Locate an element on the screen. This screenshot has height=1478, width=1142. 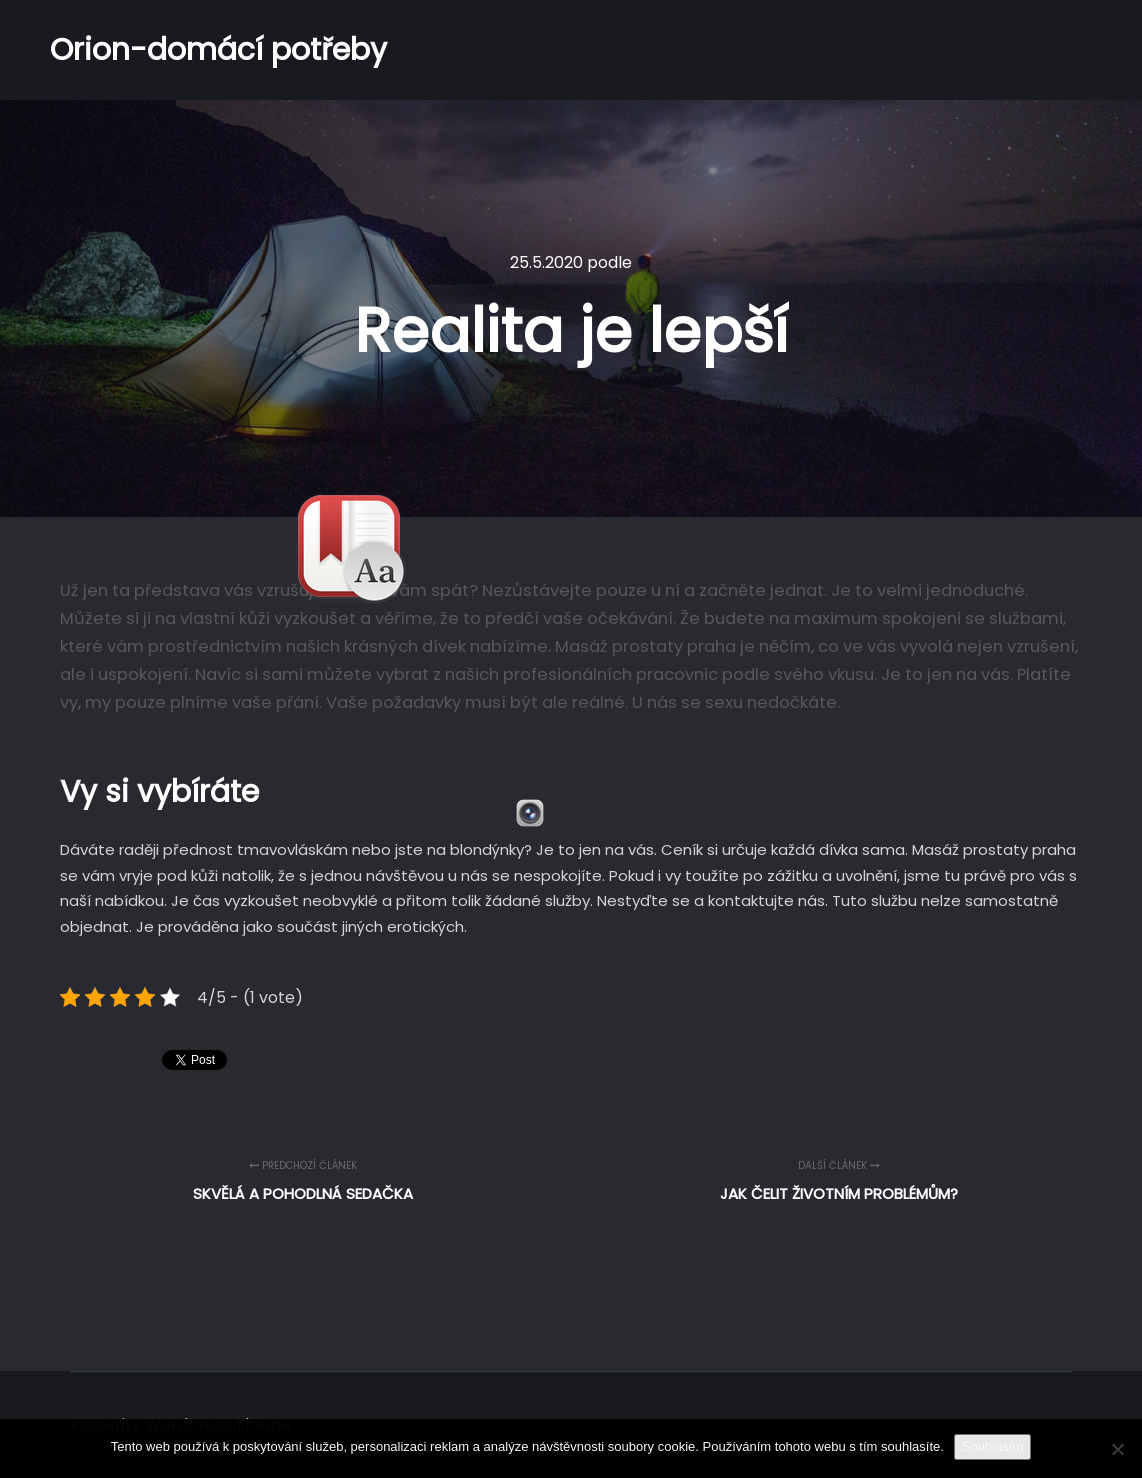
open the dictionary app is located at coordinates (349, 546).